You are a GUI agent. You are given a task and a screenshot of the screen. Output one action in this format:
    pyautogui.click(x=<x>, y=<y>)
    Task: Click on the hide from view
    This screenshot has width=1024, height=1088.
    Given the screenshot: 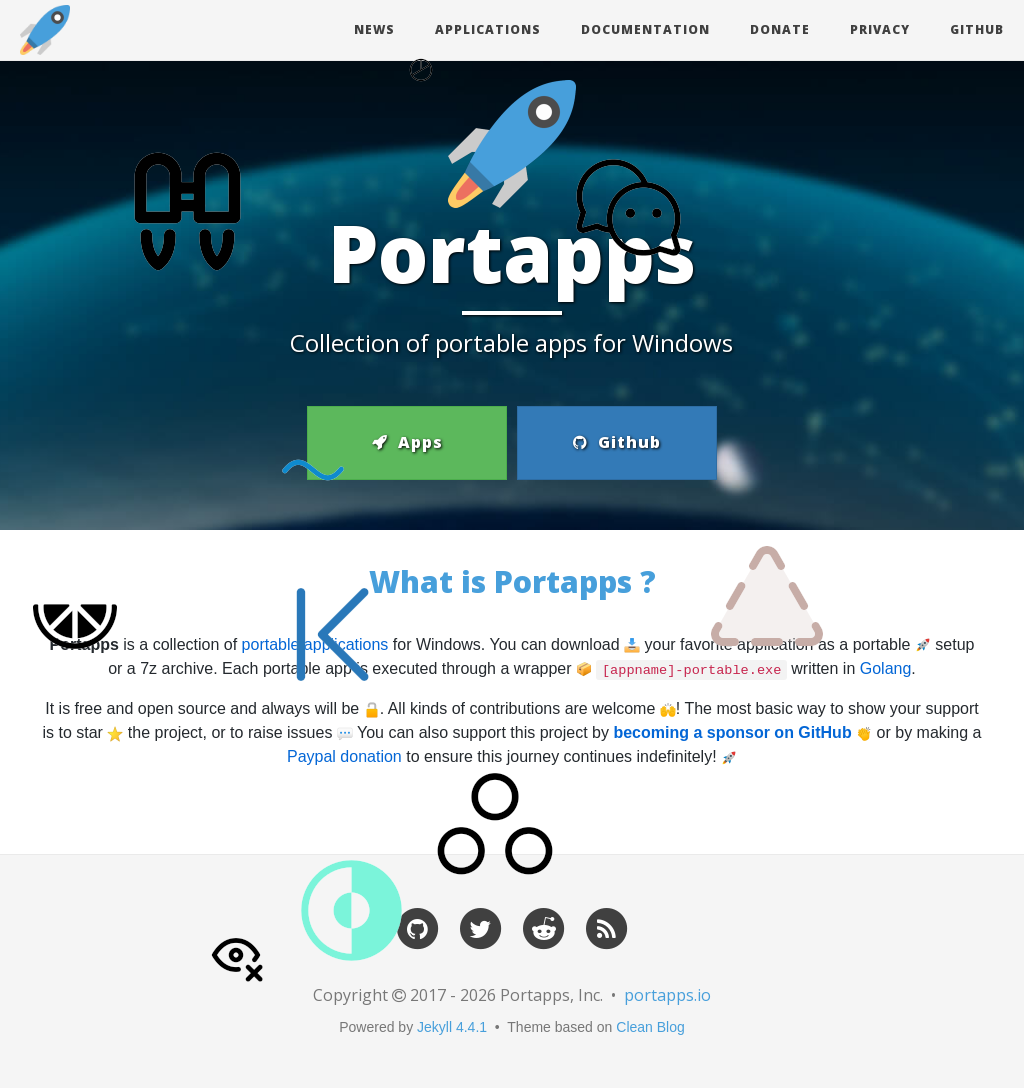 What is the action you would take?
    pyautogui.click(x=236, y=955)
    